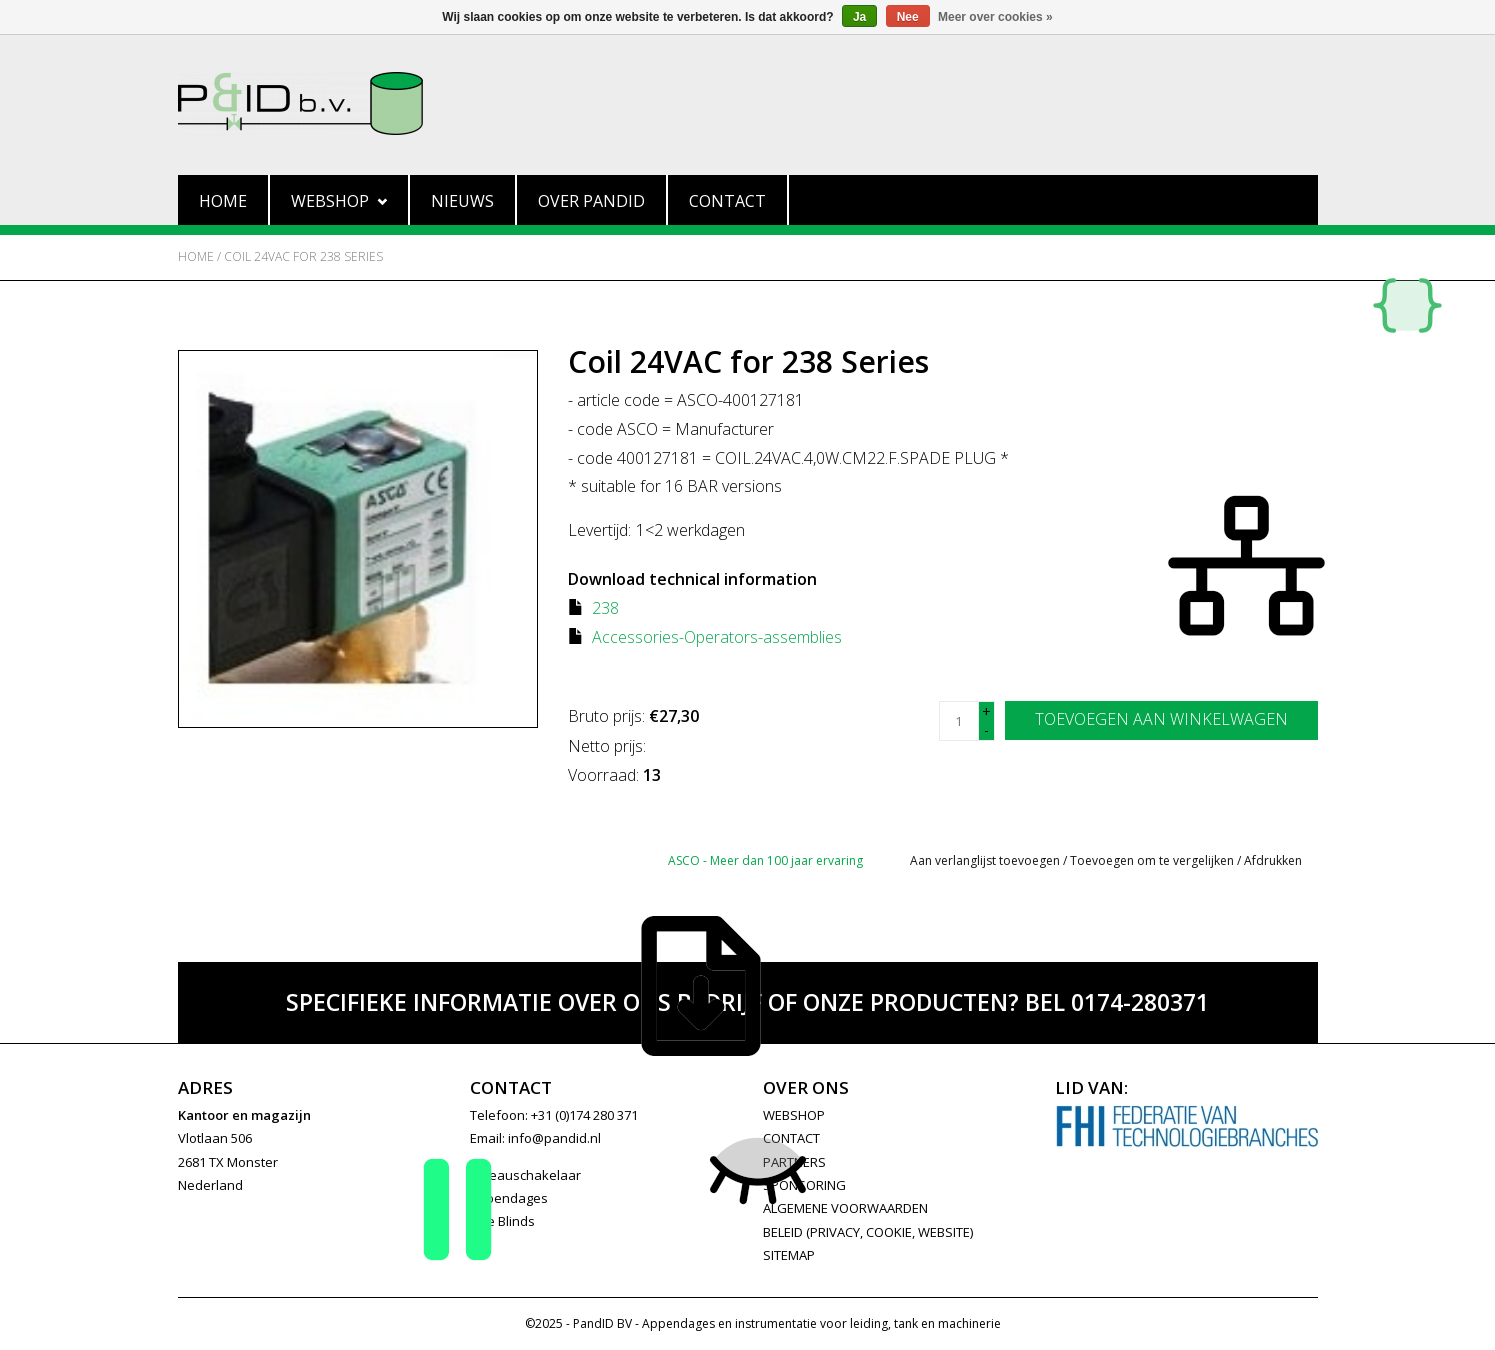 The image size is (1495, 1350). Describe the element at coordinates (1407, 305) in the screenshot. I see `access code or developer settings` at that location.